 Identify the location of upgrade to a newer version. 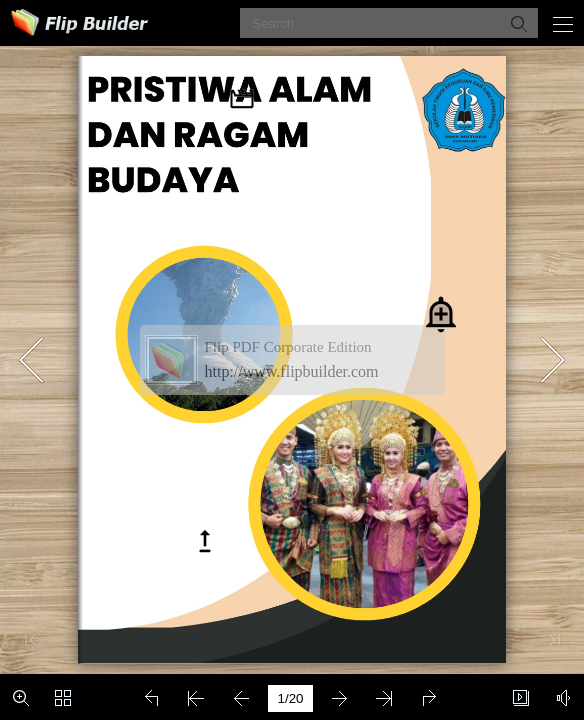
(205, 541).